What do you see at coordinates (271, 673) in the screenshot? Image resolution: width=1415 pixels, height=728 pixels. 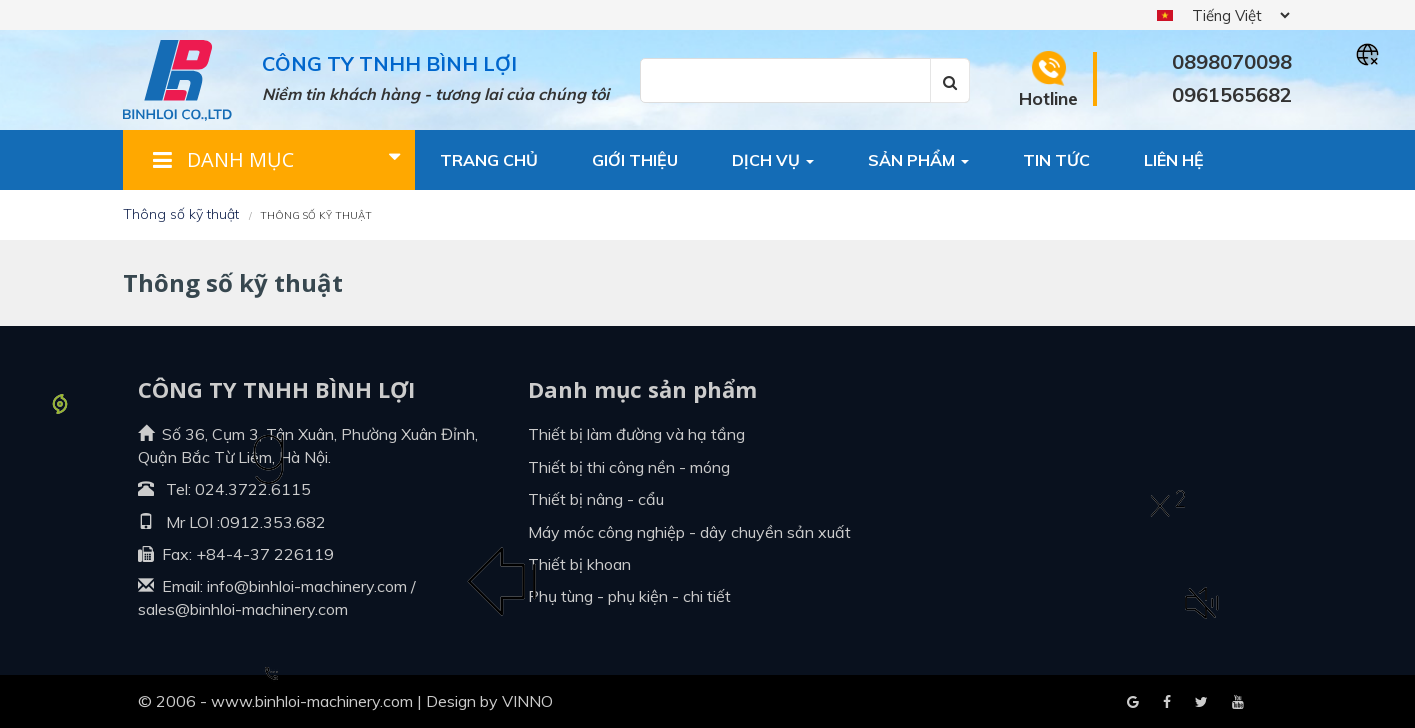 I see `access phone or call settings` at bounding box center [271, 673].